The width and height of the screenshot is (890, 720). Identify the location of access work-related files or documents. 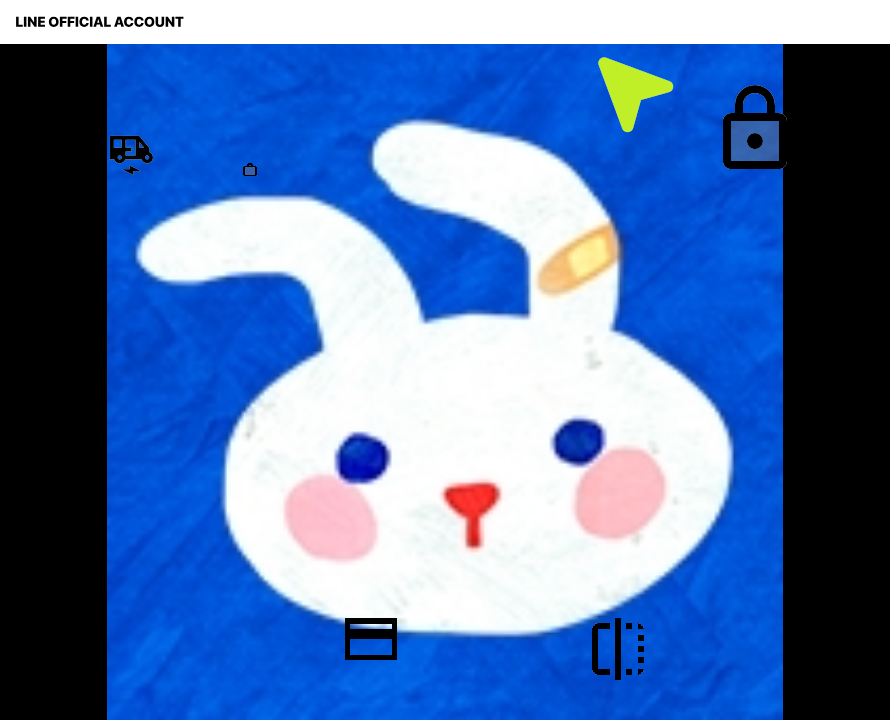
(250, 170).